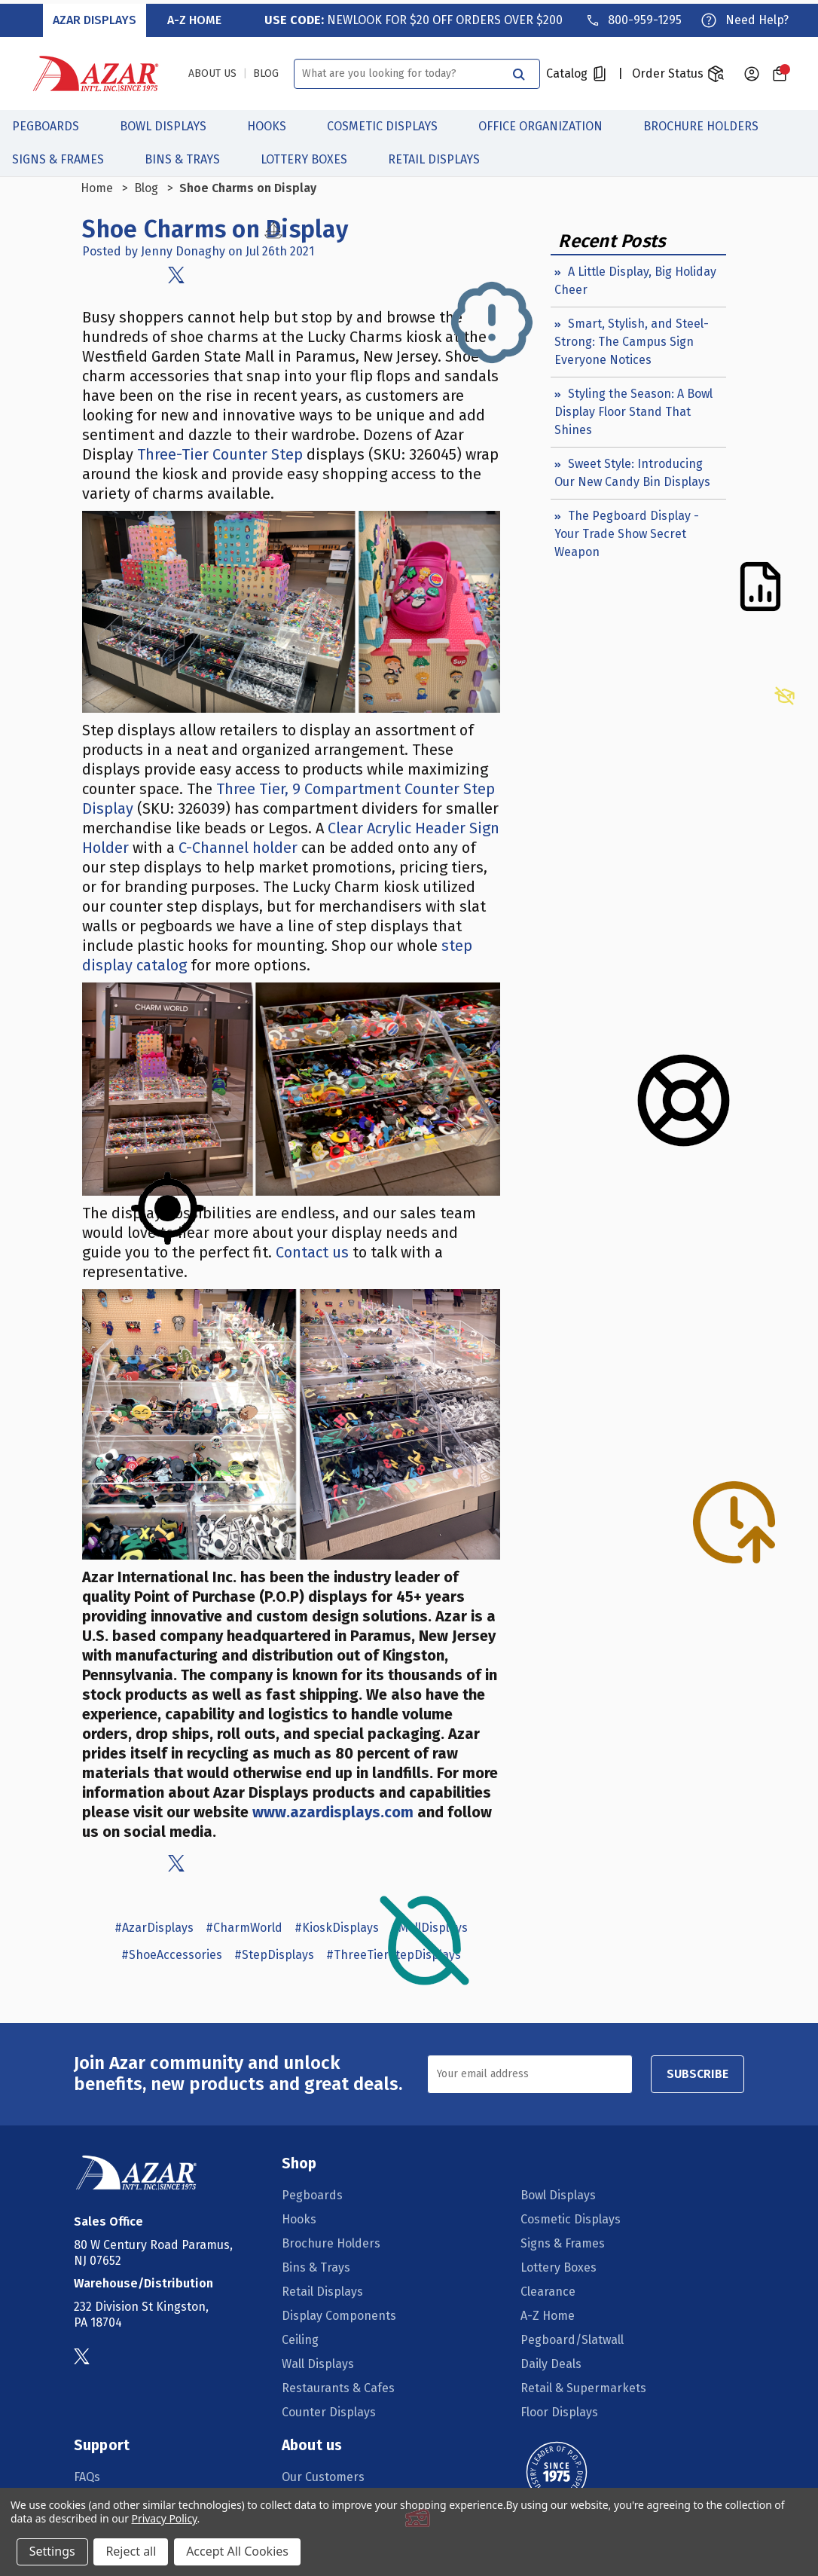  I want to click on school or education unavailable, so click(784, 695).